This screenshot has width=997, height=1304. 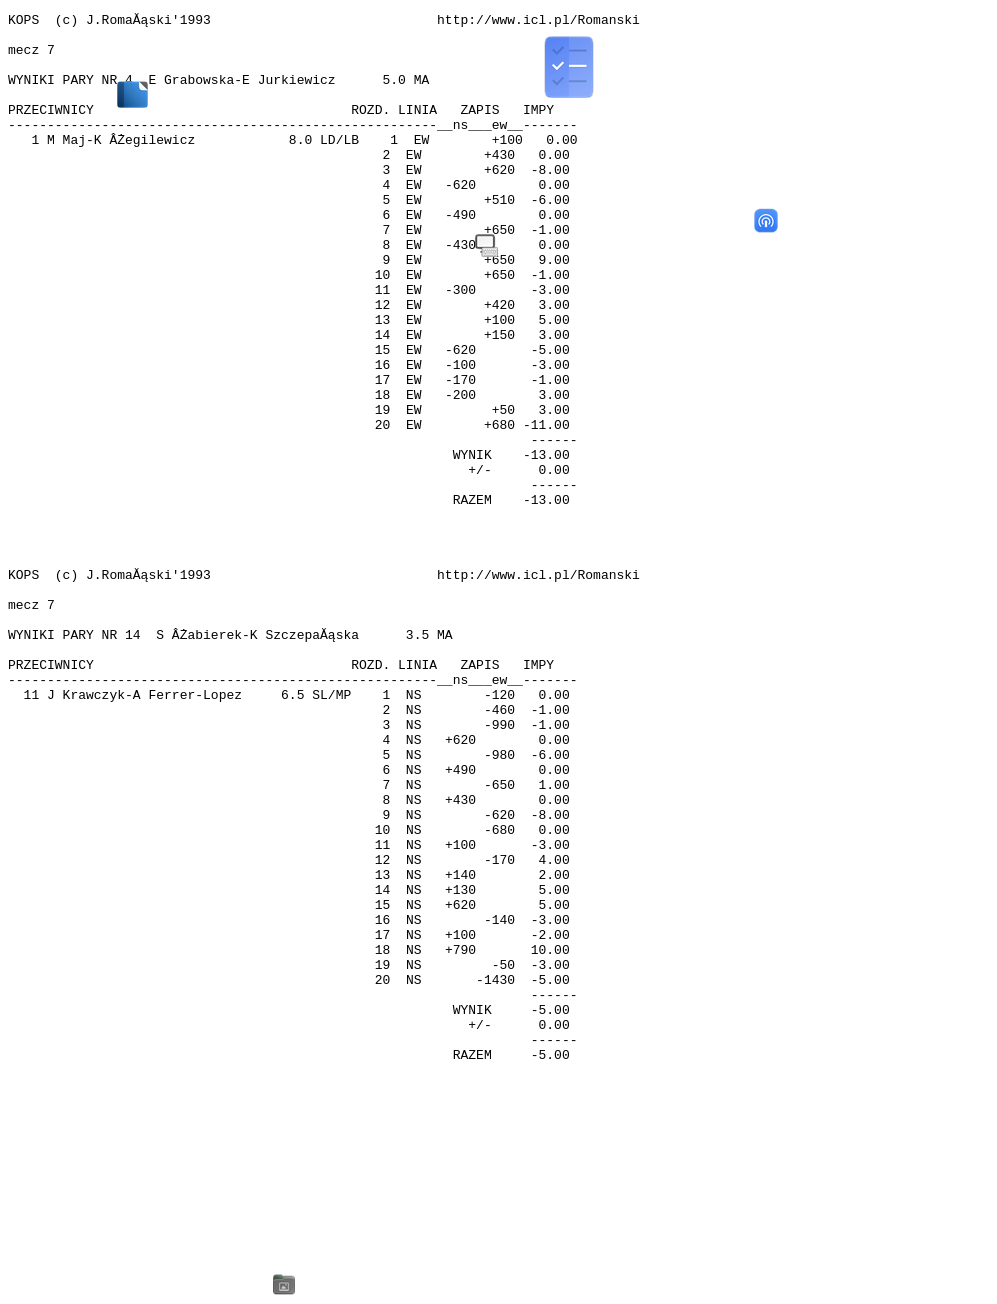 I want to click on open work tasks or to-do list app, so click(x=569, y=67).